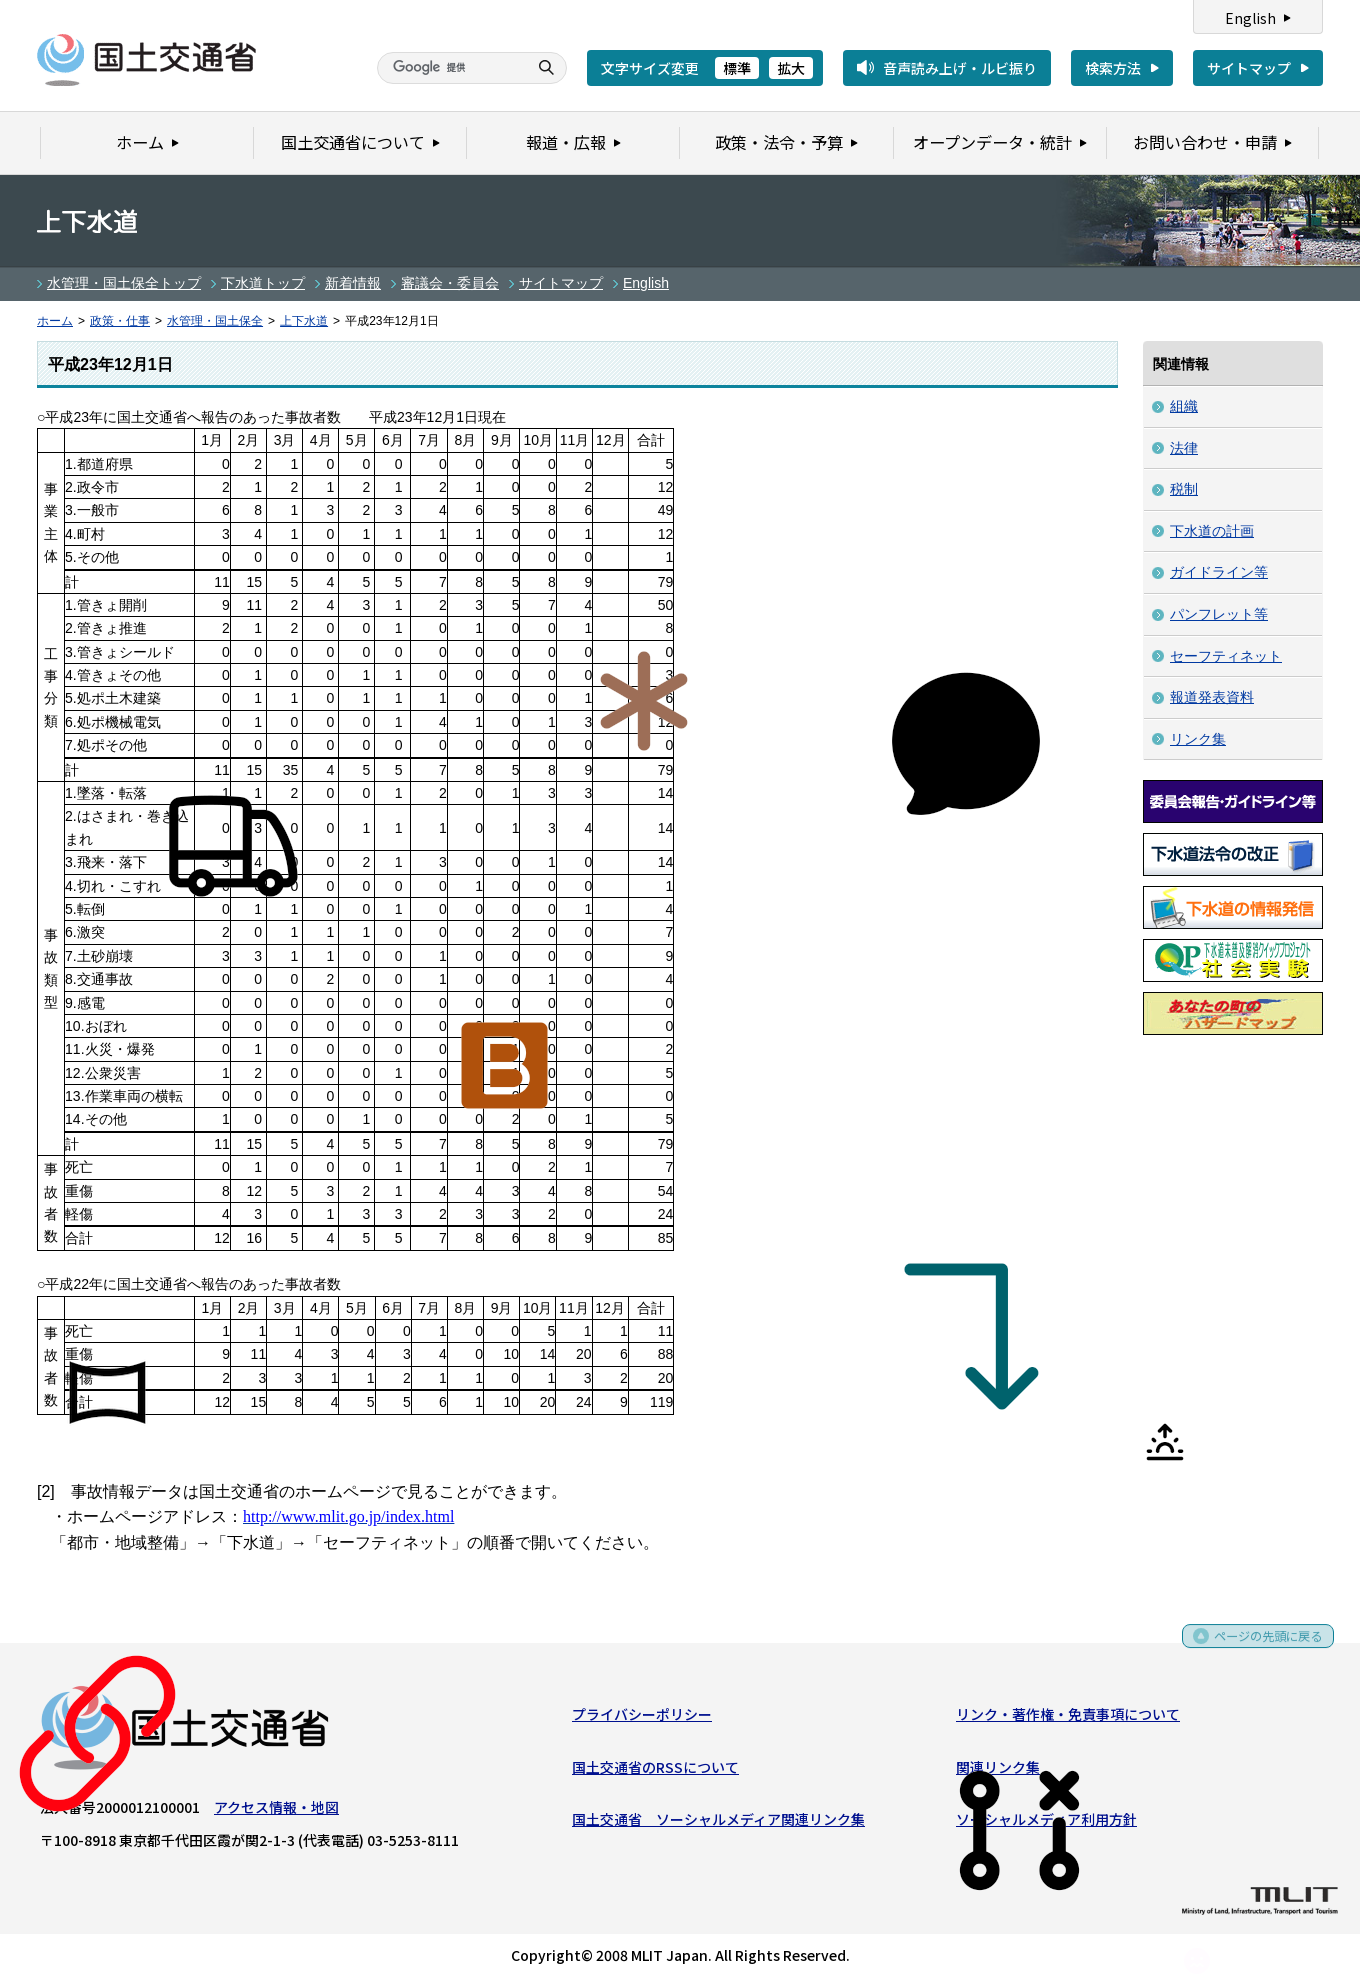  What do you see at coordinates (644, 701) in the screenshot?
I see `indicates a required field in a form` at bounding box center [644, 701].